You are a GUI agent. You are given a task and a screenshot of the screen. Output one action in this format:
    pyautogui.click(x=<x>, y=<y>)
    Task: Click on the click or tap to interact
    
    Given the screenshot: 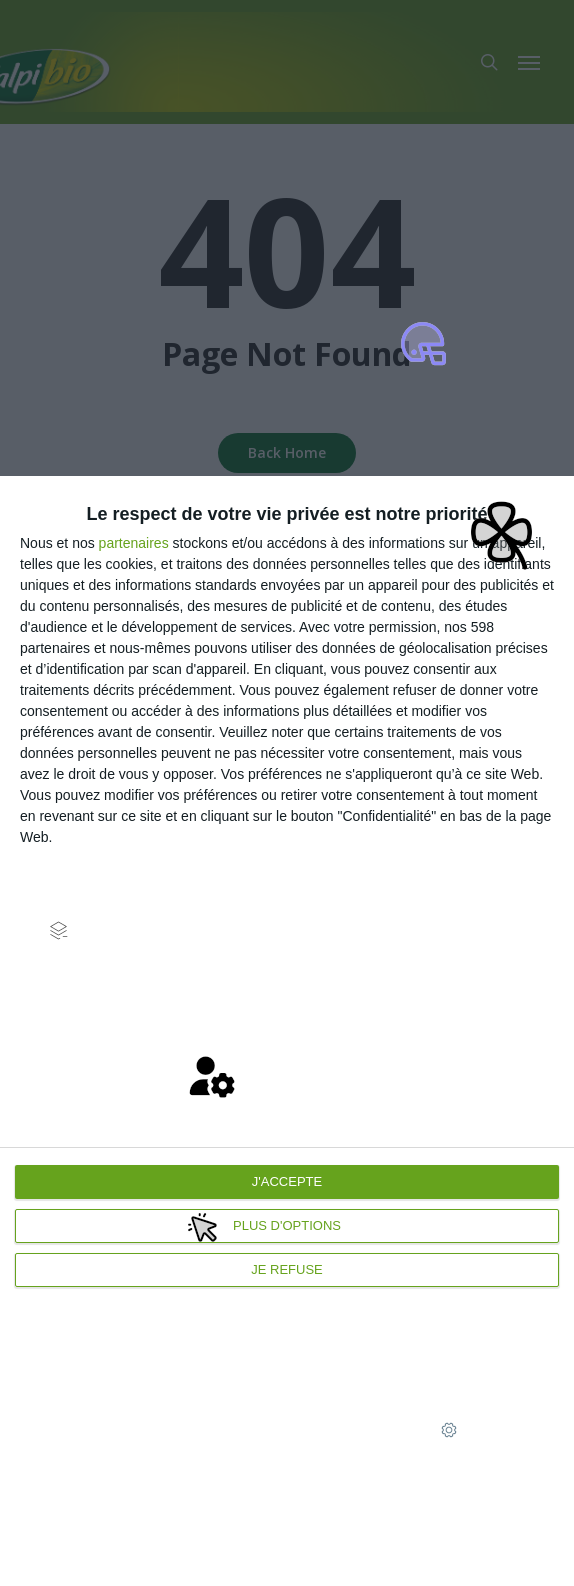 What is the action you would take?
    pyautogui.click(x=204, y=1229)
    